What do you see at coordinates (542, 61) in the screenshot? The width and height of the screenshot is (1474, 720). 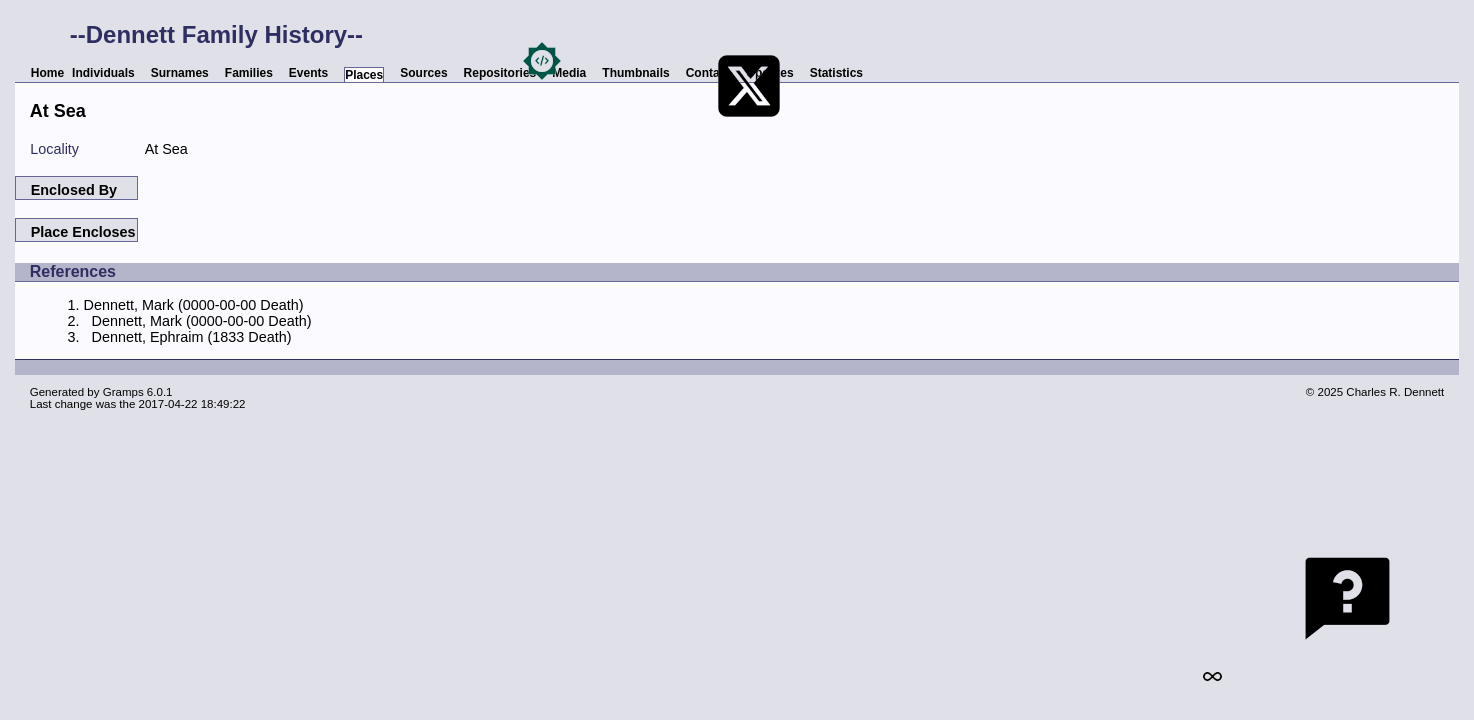 I see `google summer of code program logo` at bounding box center [542, 61].